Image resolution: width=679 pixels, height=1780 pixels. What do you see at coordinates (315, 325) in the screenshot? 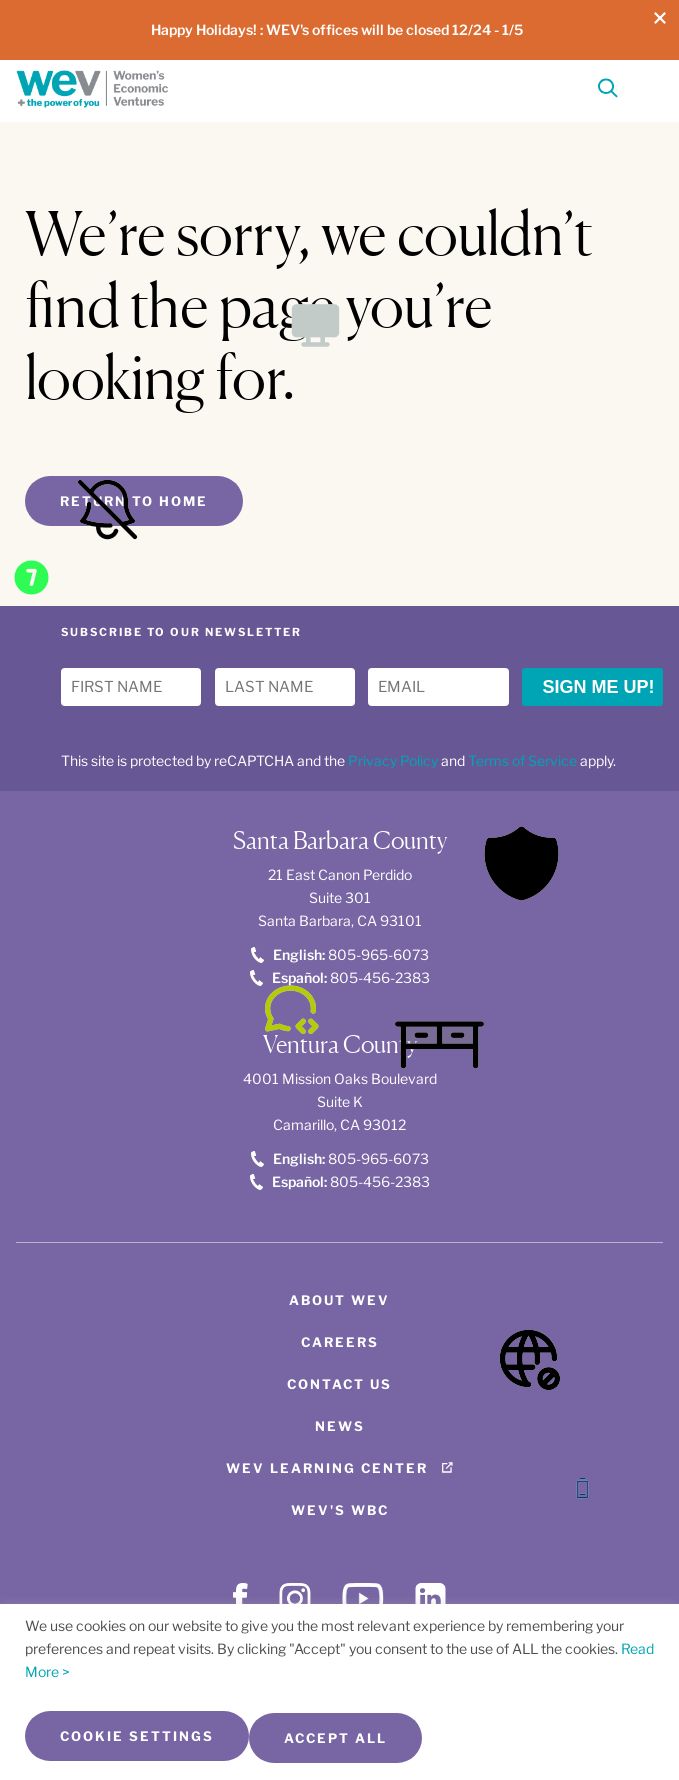
I see `switch to desktop view` at bounding box center [315, 325].